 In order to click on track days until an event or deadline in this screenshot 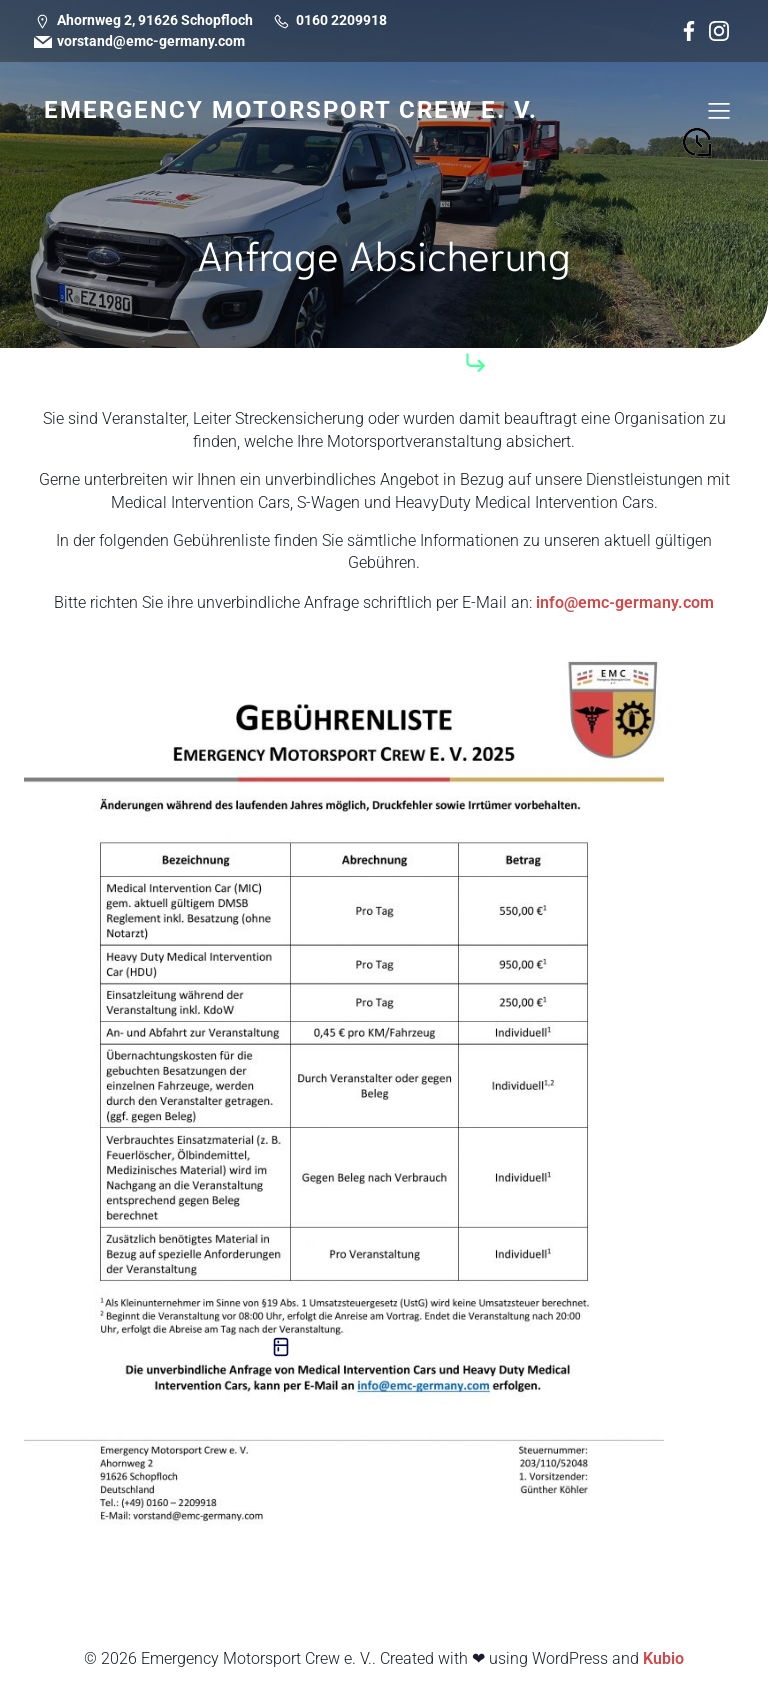, I will do `click(697, 142)`.